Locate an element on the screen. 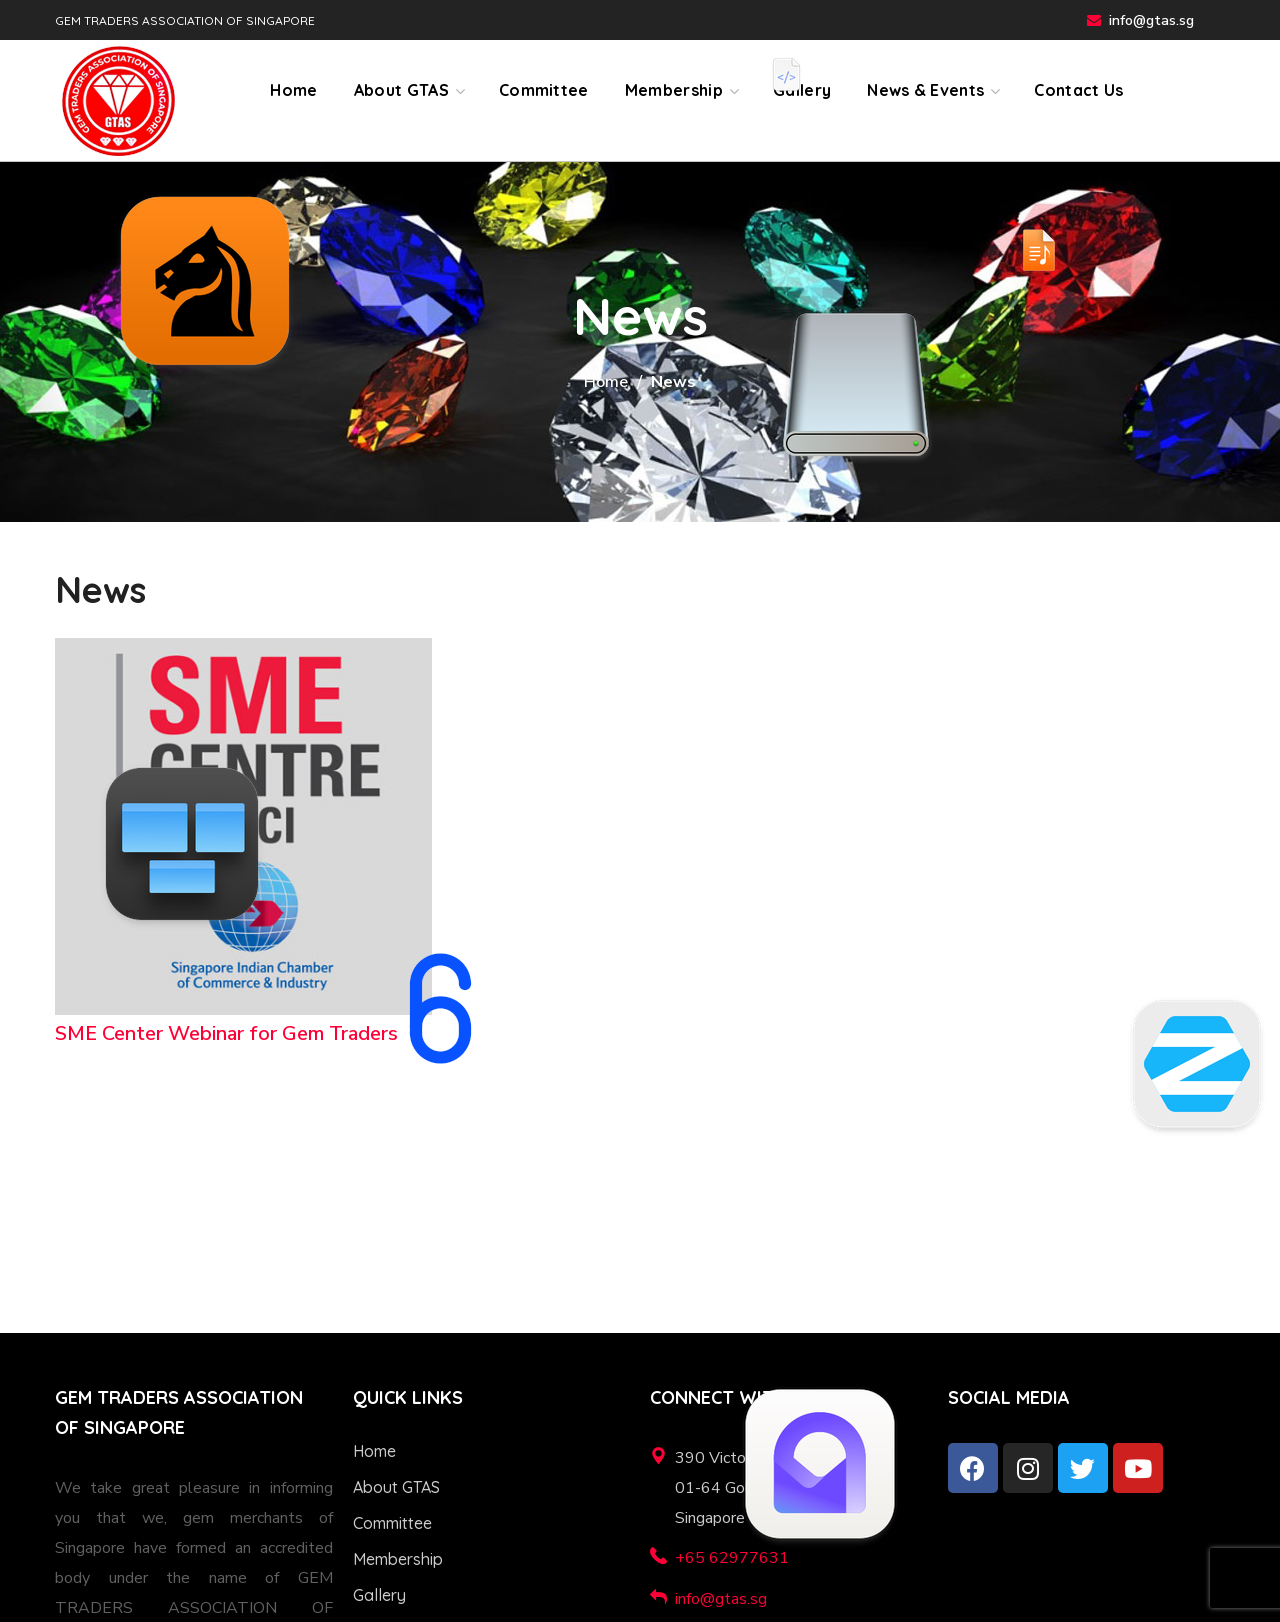  indicates step 6 in a multi-step process is located at coordinates (440, 1008).